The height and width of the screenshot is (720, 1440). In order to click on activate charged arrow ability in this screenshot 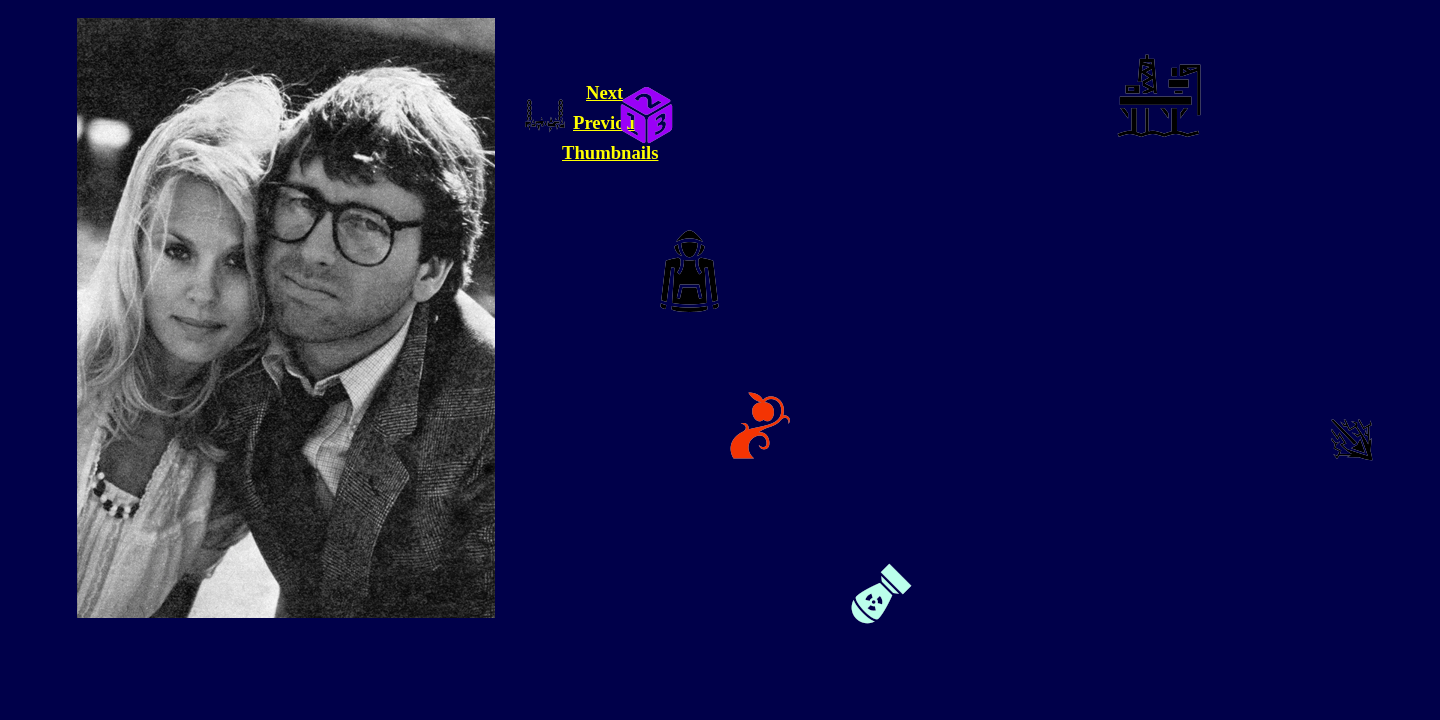, I will do `click(1352, 440)`.